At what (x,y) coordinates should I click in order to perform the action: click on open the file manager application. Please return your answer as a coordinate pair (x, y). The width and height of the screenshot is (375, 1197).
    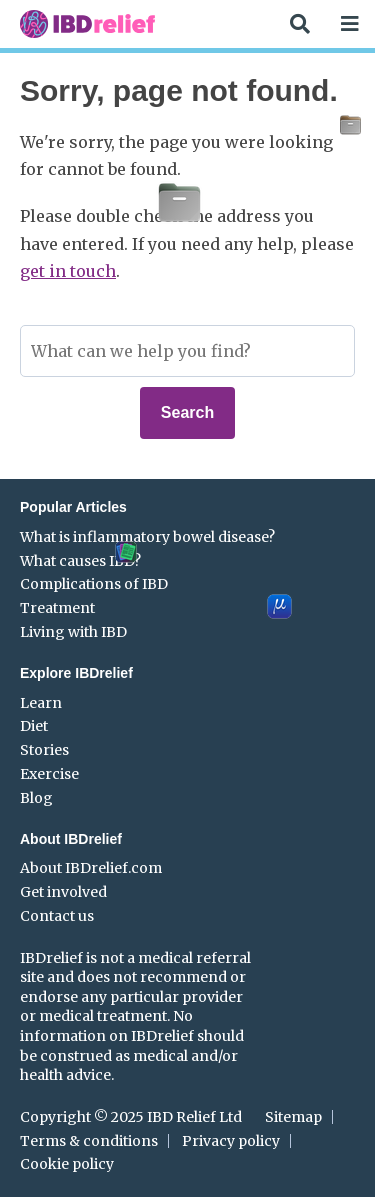
    Looking at the image, I should click on (350, 124).